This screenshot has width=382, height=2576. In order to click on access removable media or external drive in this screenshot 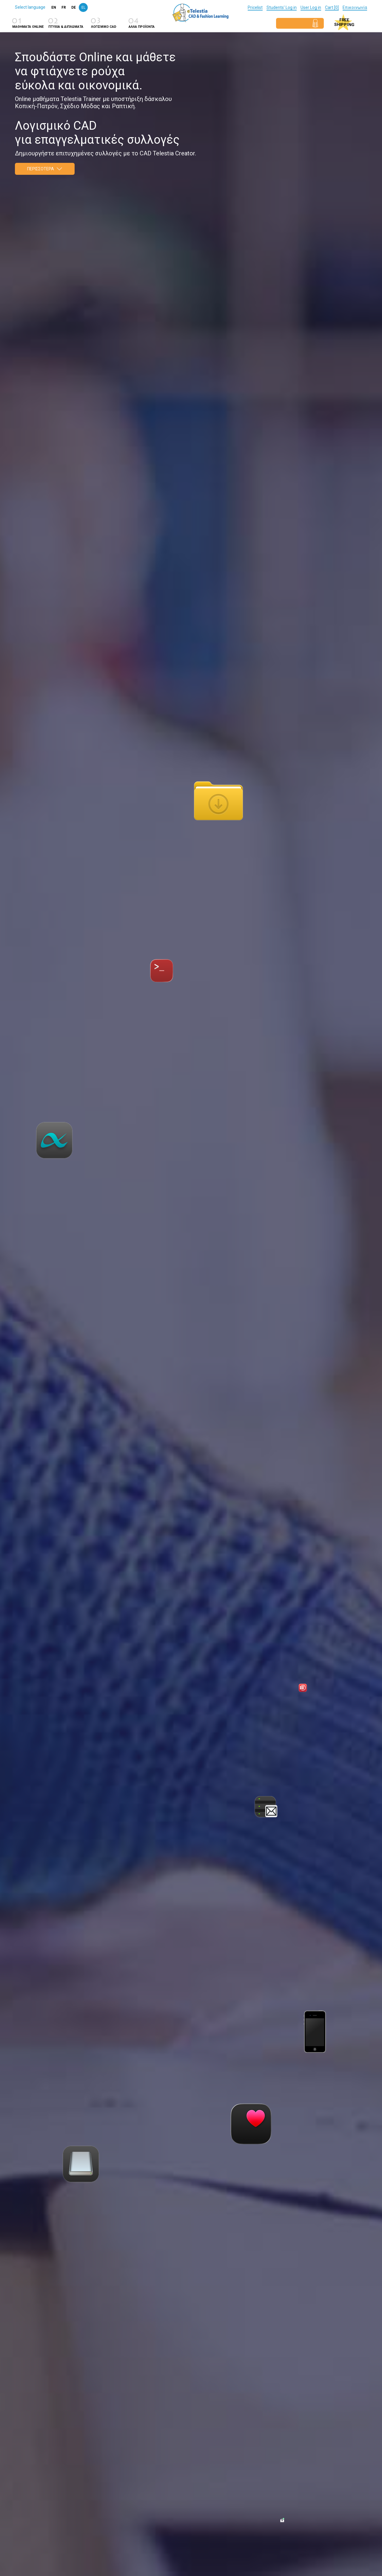, I will do `click(81, 2164)`.